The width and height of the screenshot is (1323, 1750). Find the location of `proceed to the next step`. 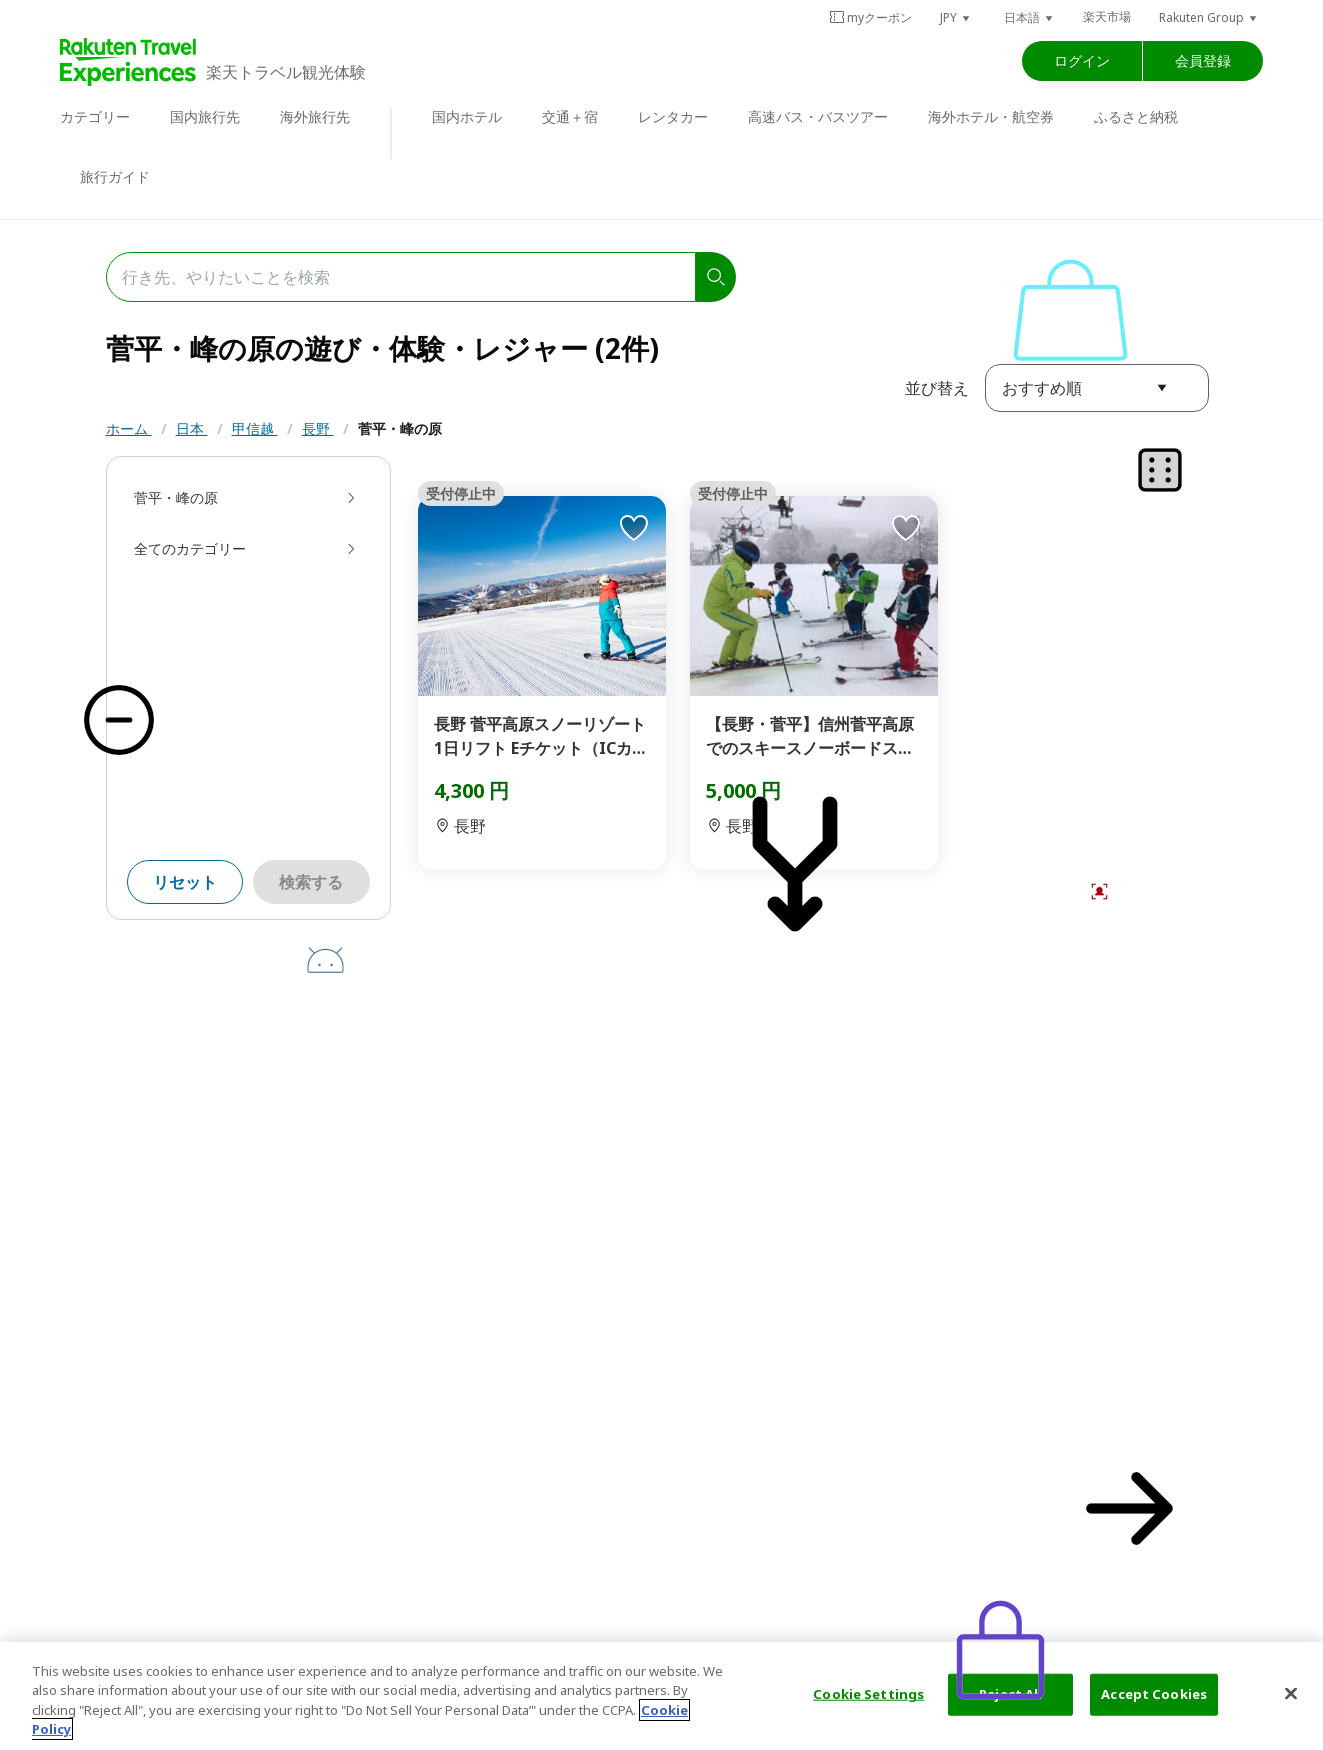

proceed to the next step is located at coordinates (1129, 1508).